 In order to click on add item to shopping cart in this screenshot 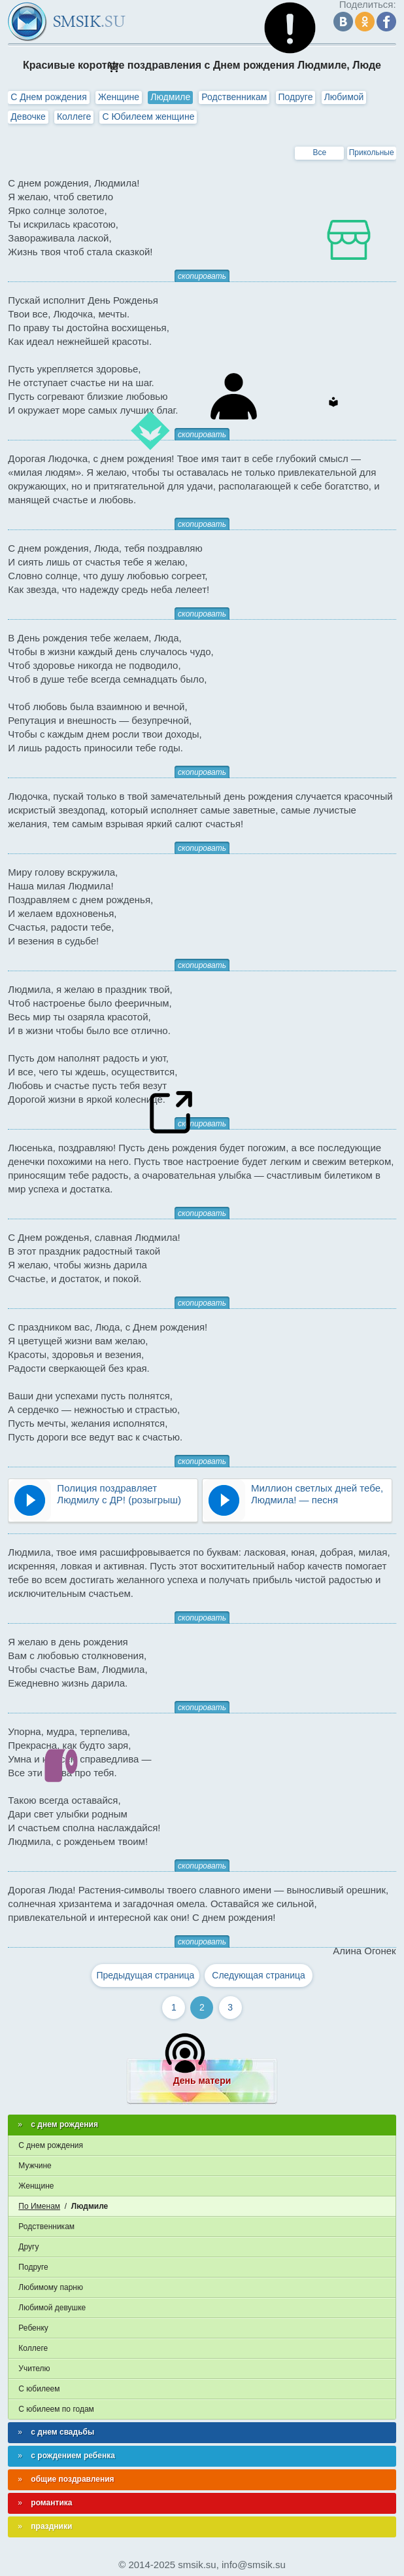, I will do `click(114, 67)`.